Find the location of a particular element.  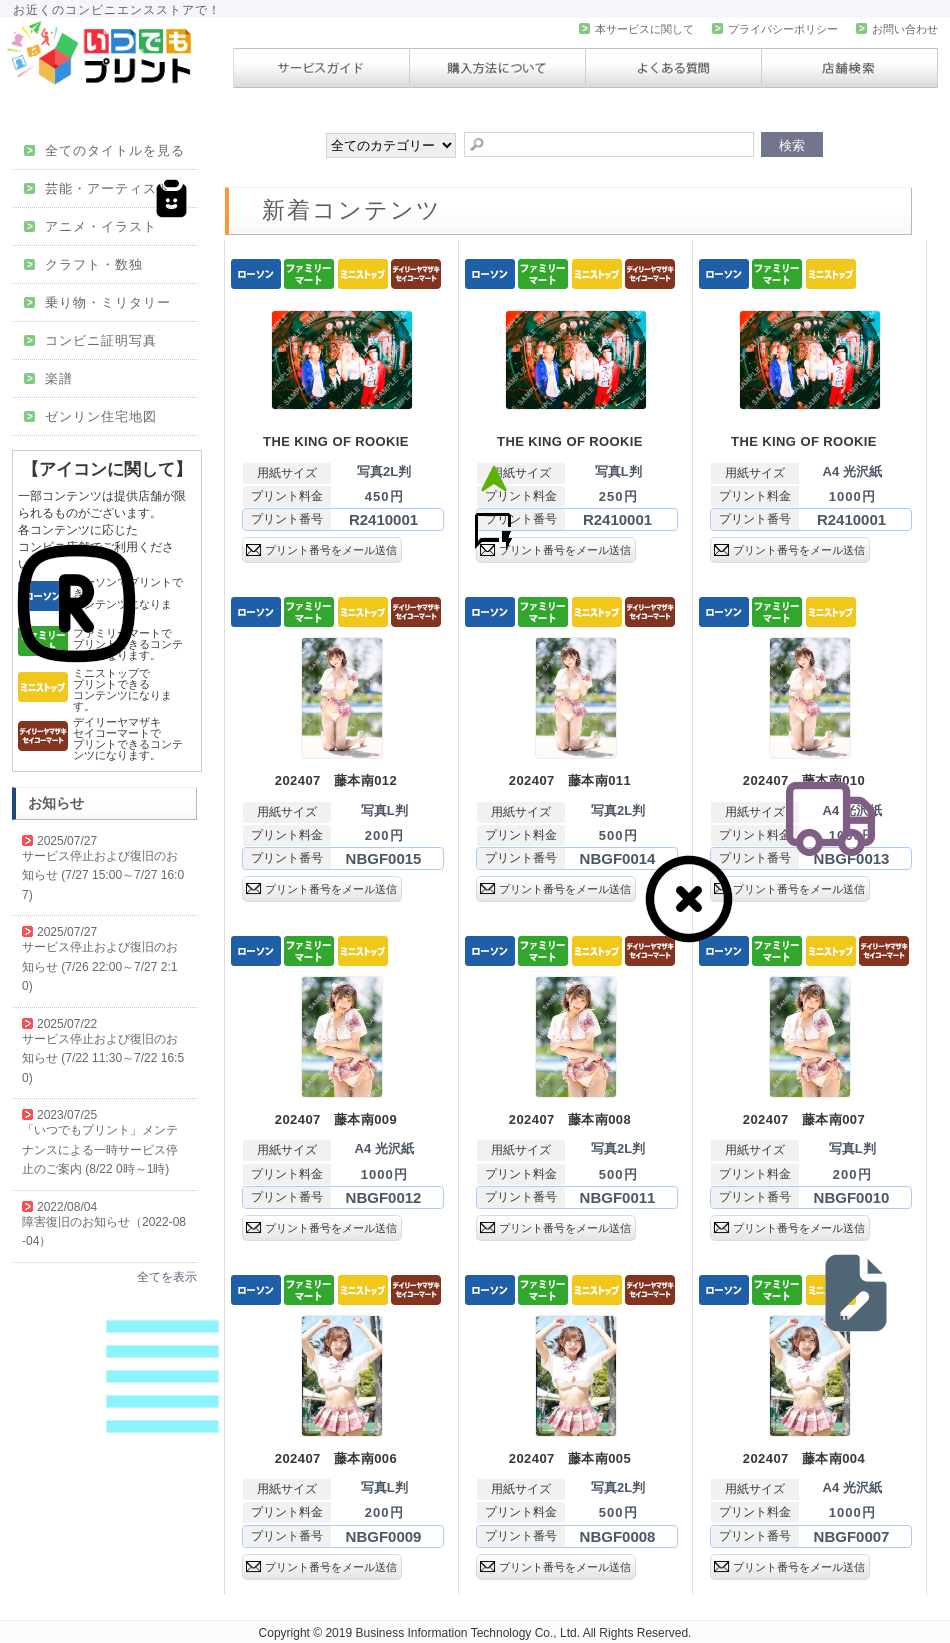

send a quick reply to a message is located at coordinates (493, 531).